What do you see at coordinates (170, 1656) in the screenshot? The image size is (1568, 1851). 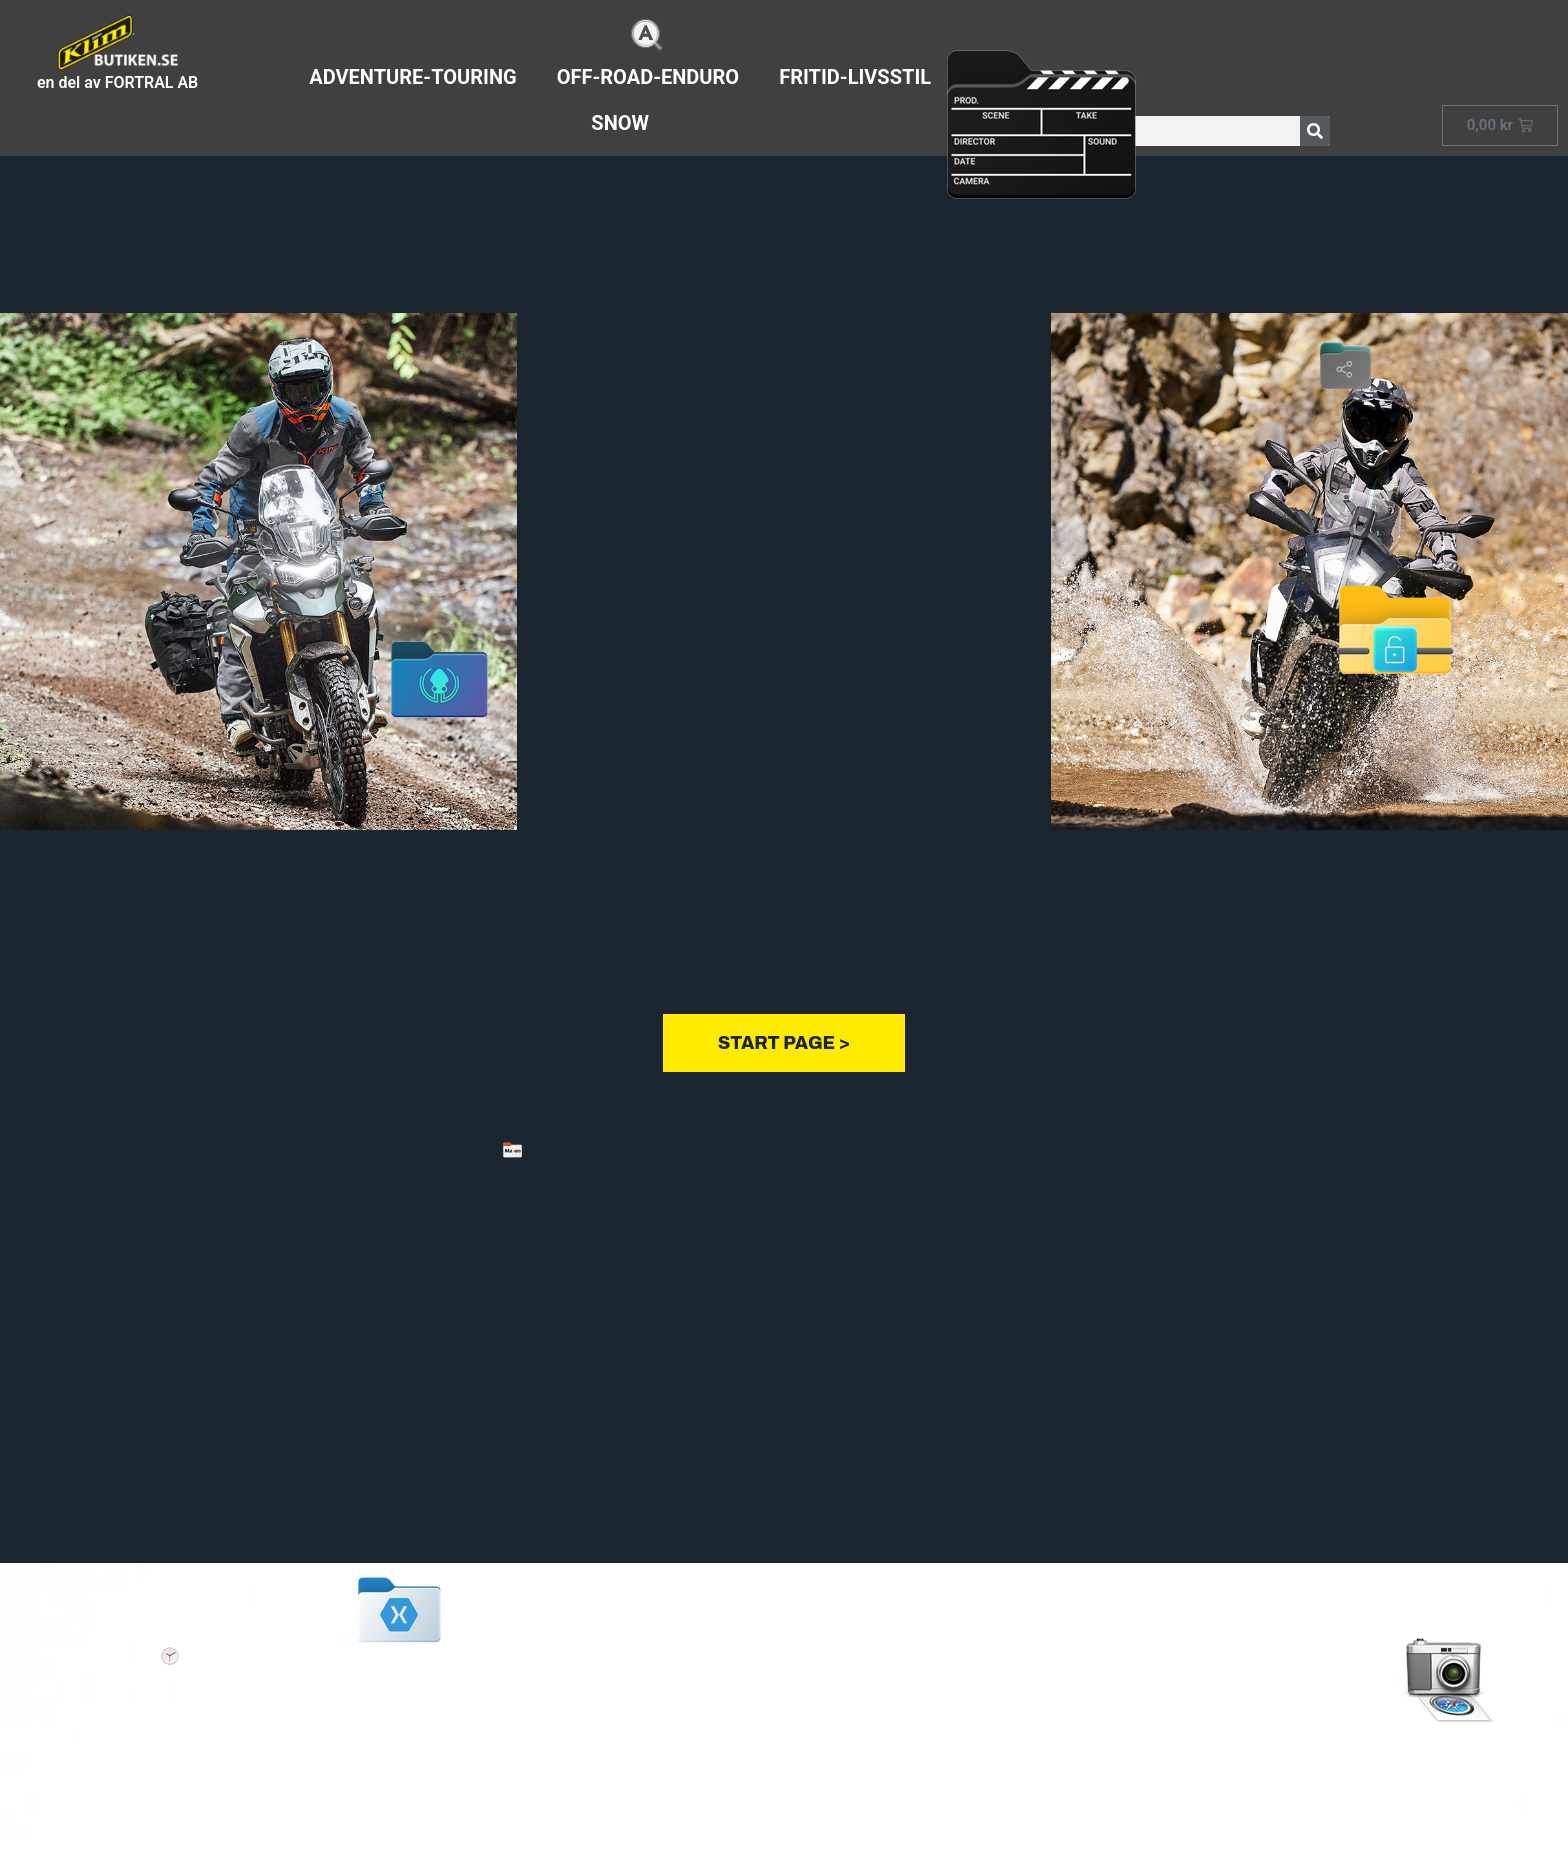 I see `access recently opened files or folders` at bounding box center [170, 1656].